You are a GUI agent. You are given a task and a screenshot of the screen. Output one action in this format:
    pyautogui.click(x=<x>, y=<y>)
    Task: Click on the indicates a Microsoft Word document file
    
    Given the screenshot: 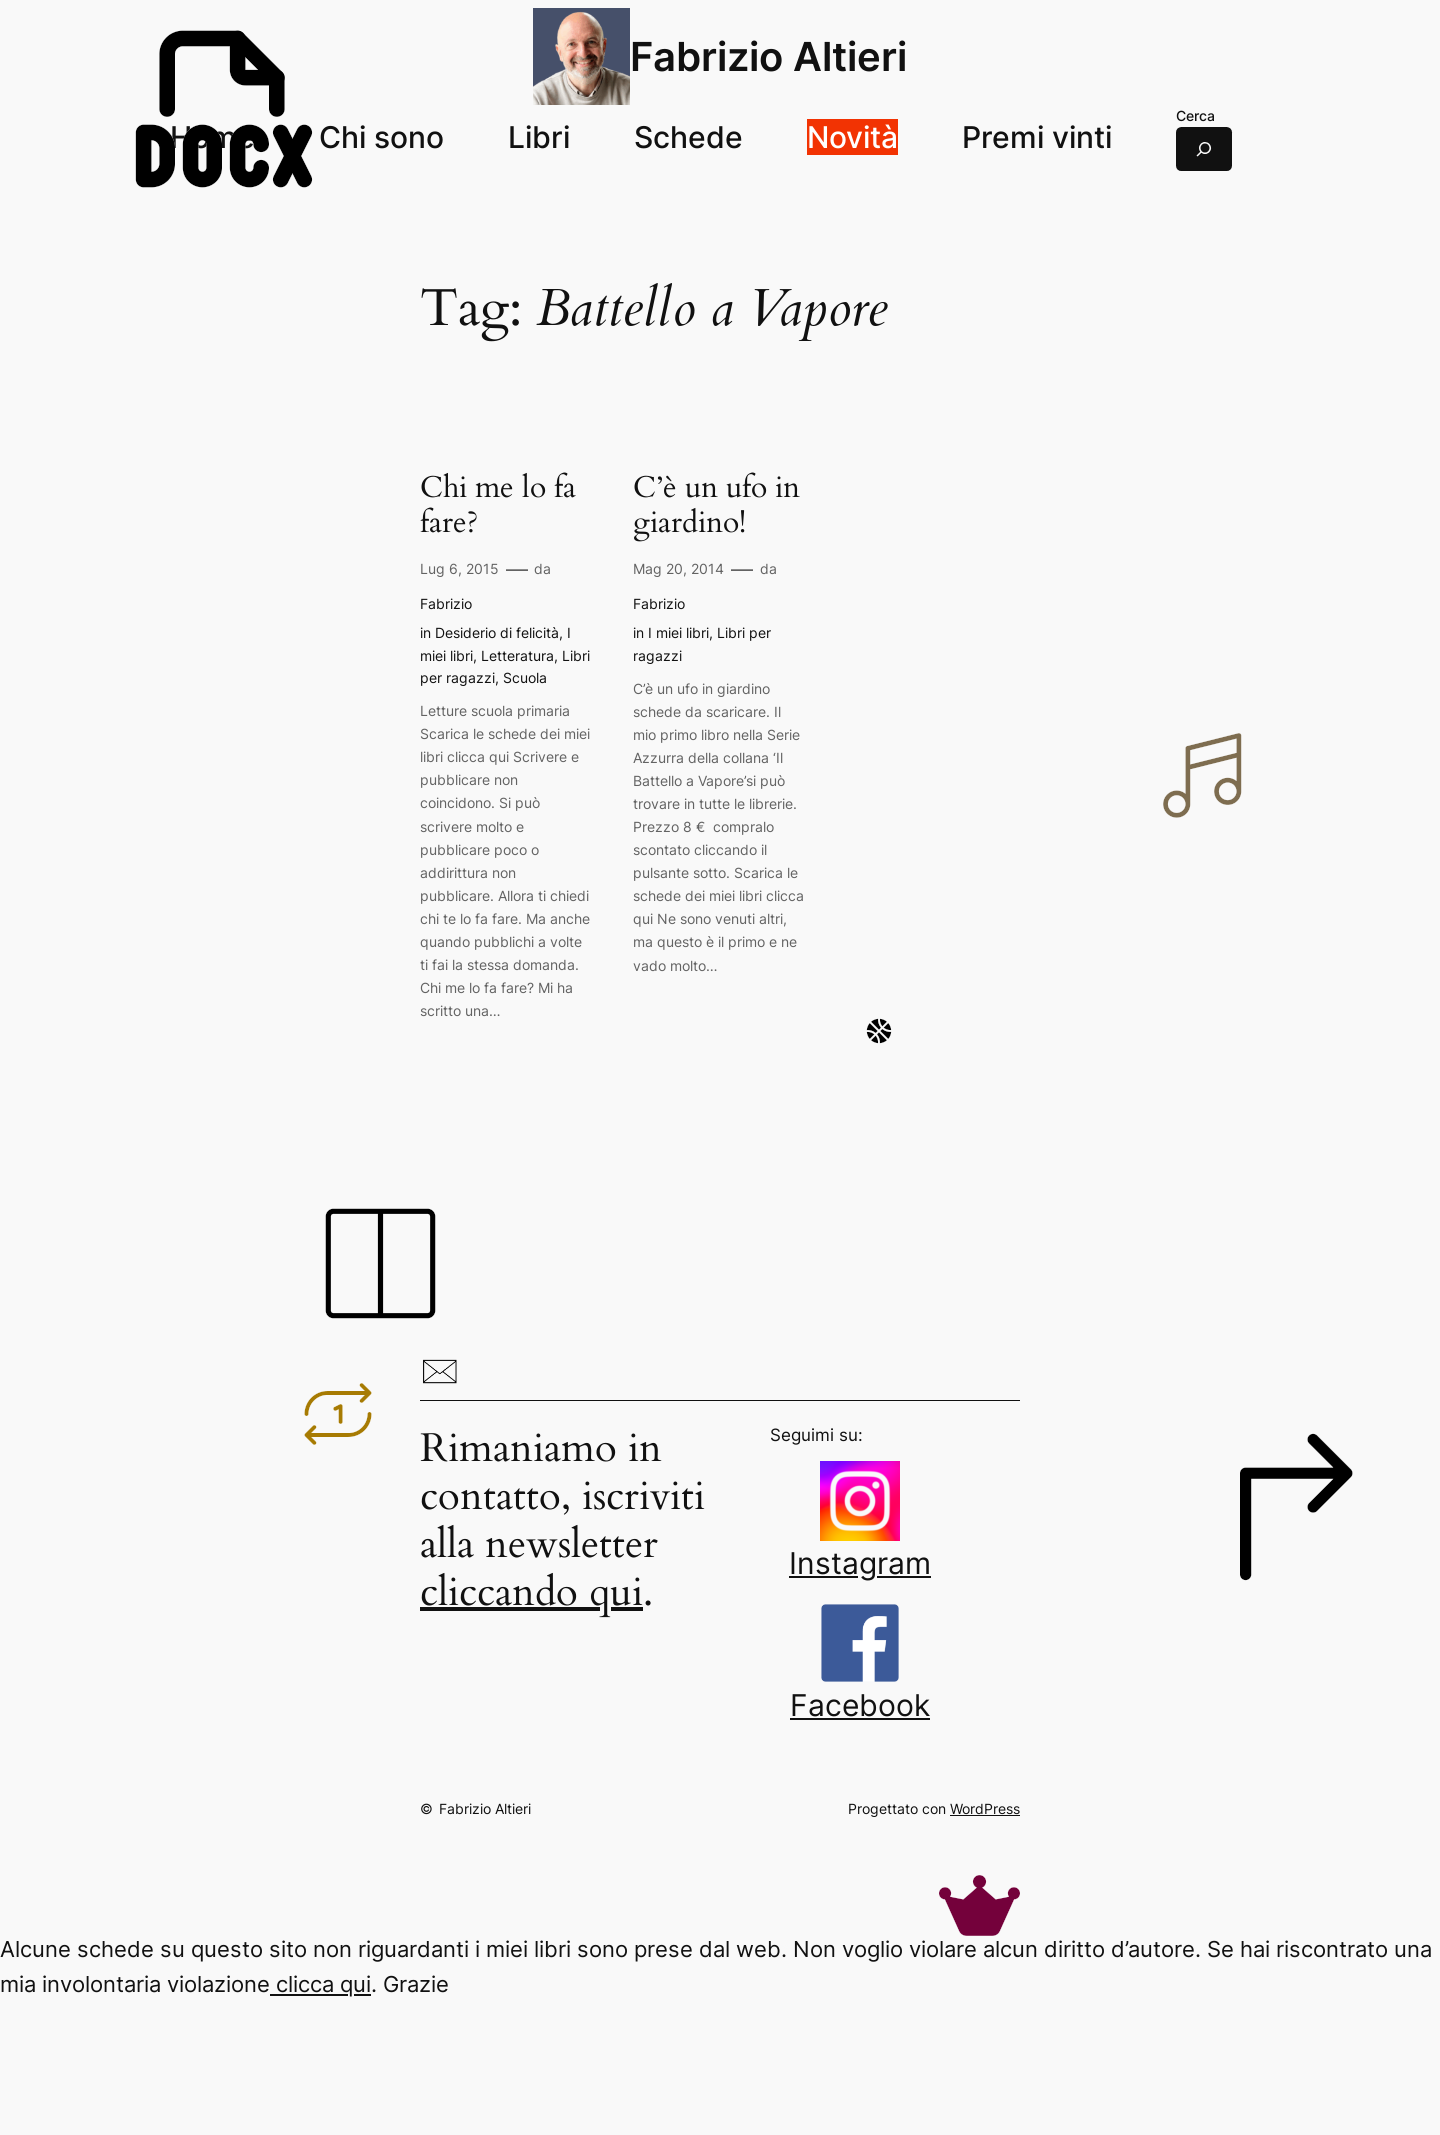 What is the action you would take?
    pyautogui.click(x=222, y=109)
    